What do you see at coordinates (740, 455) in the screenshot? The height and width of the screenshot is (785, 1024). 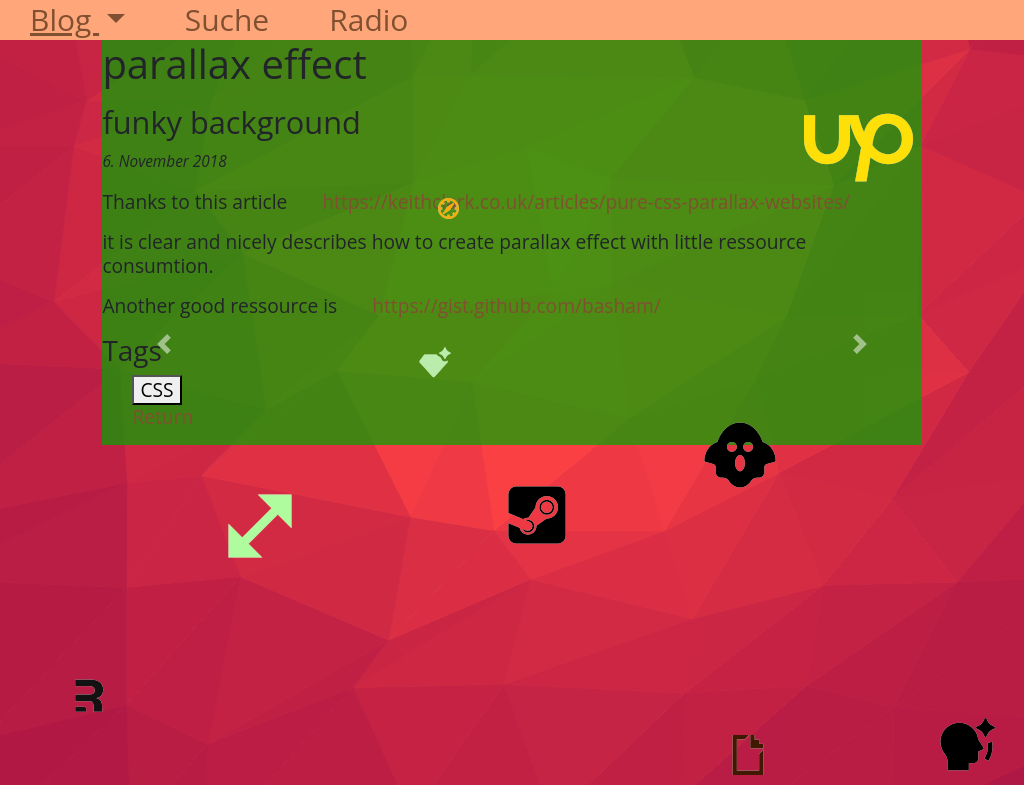 I see `ghost mode or incognito status indicator` at bounding box center [740, 455].